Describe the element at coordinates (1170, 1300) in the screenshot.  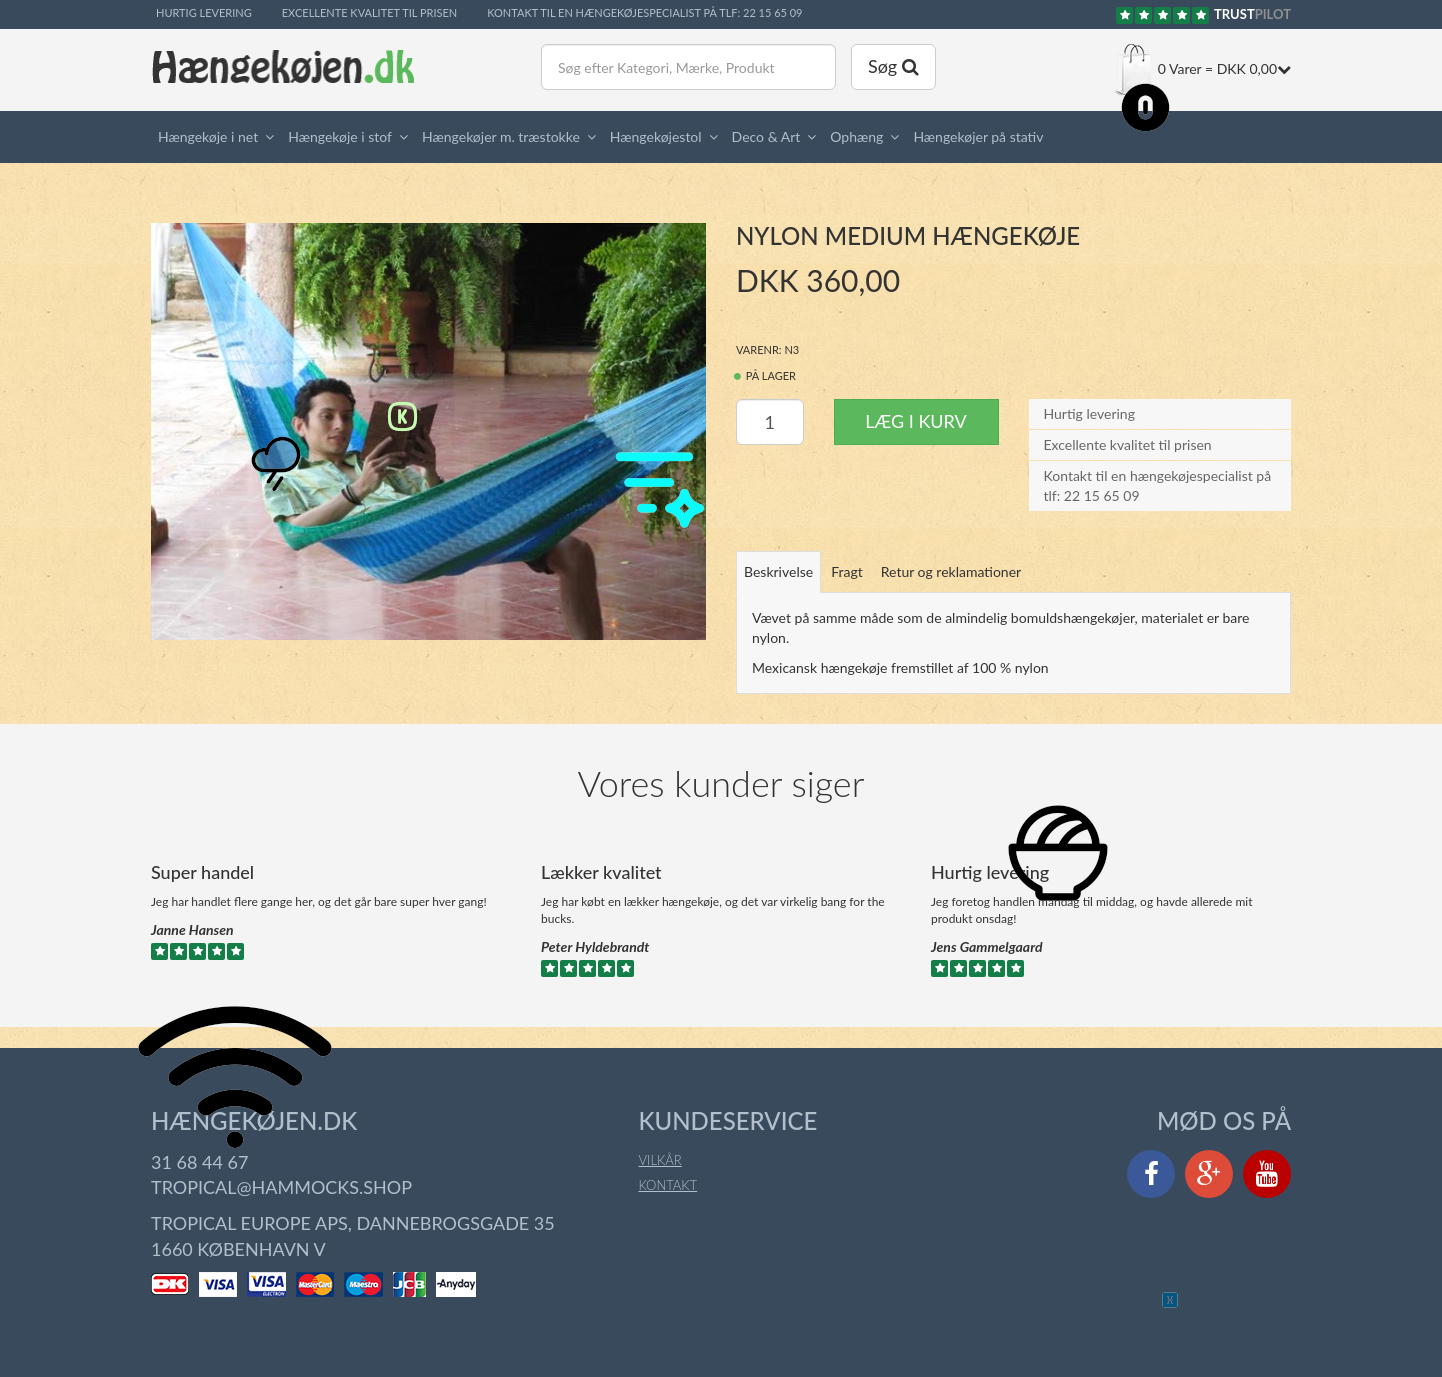
I see `indicates a helipad or helicopter landing zone` at that location.